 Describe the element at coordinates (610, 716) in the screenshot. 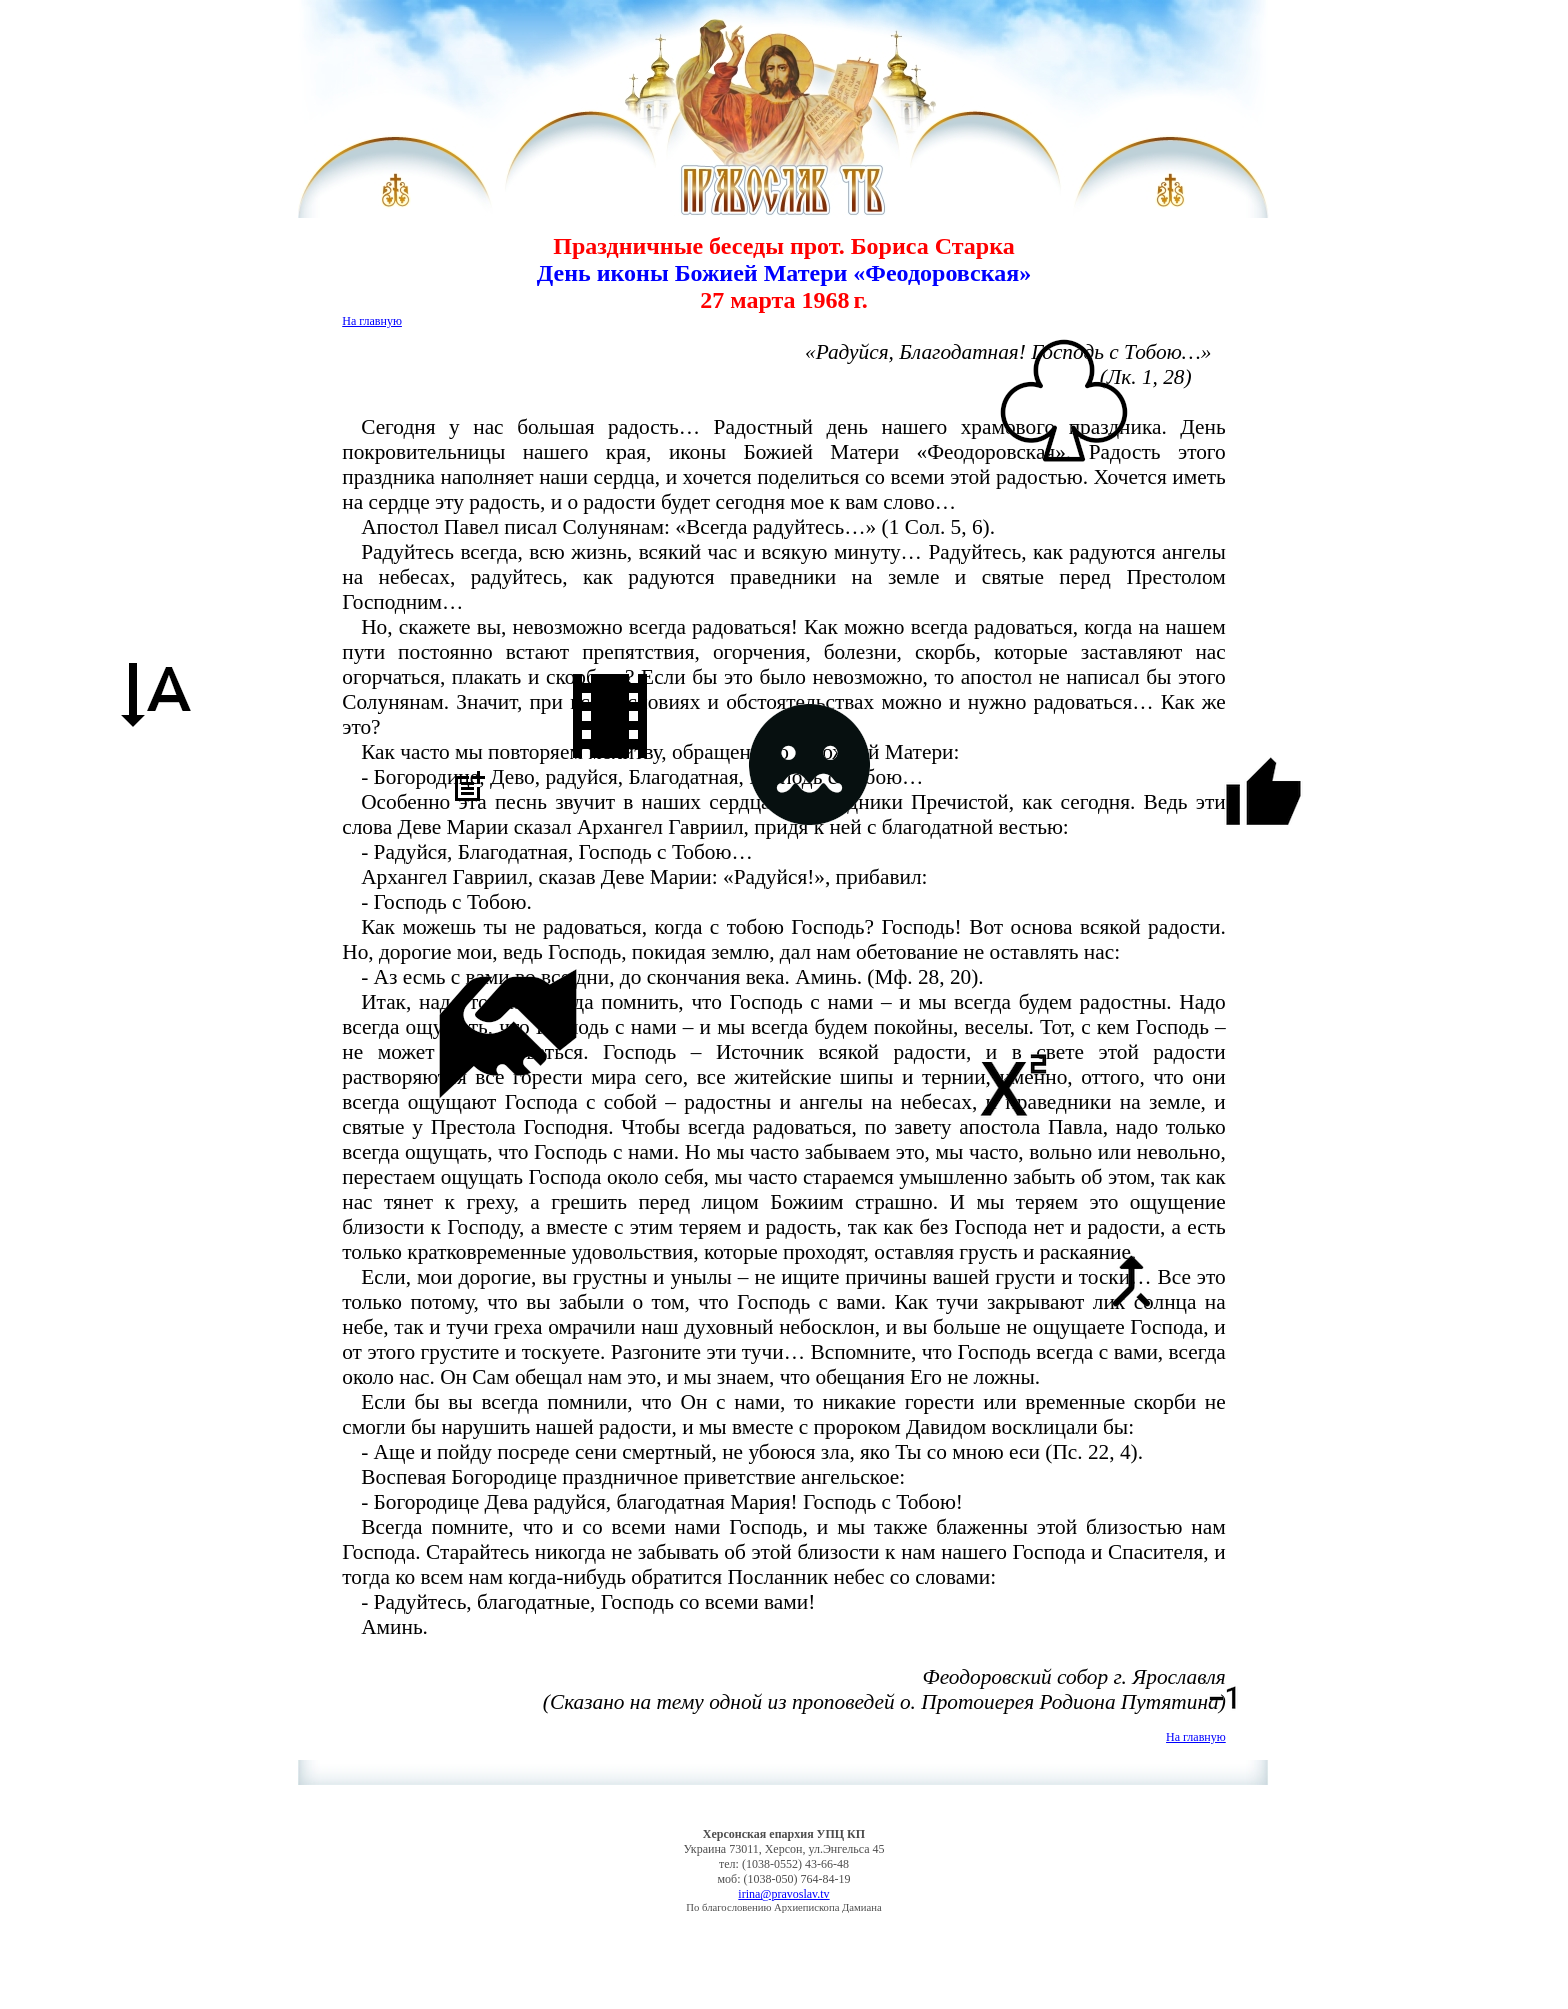

I see `access movies or theater showtimes` at that location.